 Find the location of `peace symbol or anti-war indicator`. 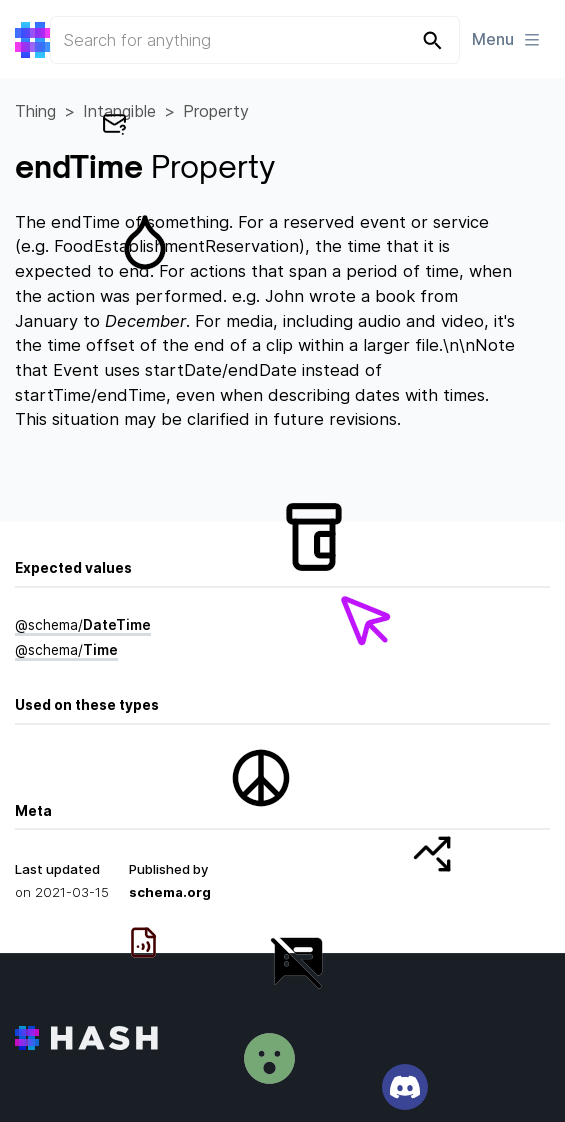

peace symbol or anti-war indicator is located at coordinates (261, 778).